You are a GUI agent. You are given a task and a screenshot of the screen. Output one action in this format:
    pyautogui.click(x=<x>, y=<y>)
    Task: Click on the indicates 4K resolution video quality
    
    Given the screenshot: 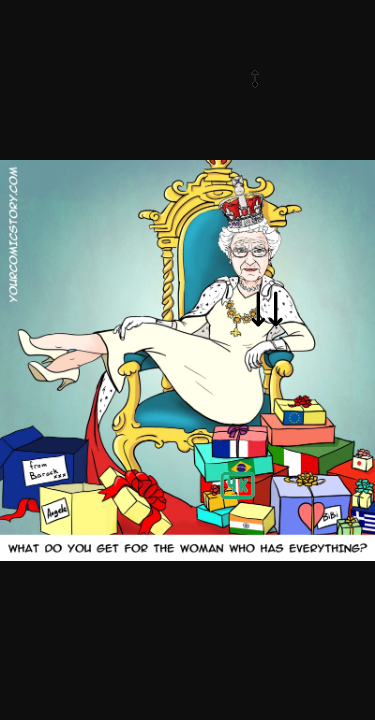 What is the action you would take?
    pyautogui.click(x=237, y=485)
    